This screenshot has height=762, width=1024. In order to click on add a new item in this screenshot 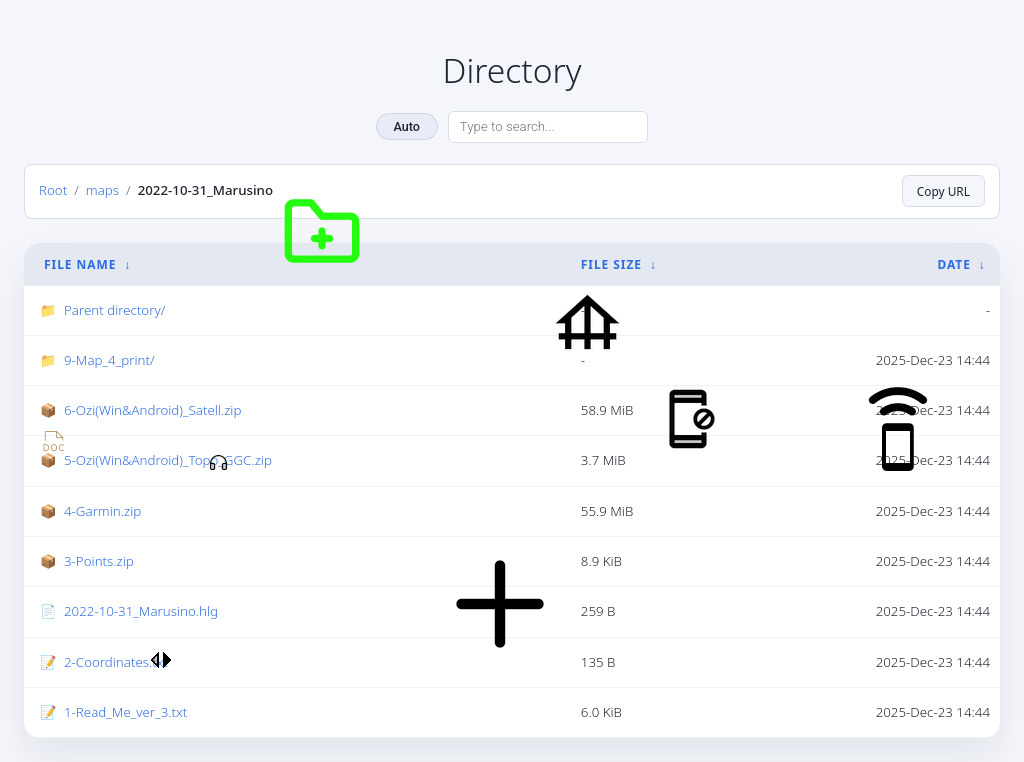, I will do `click(500, 604)`.